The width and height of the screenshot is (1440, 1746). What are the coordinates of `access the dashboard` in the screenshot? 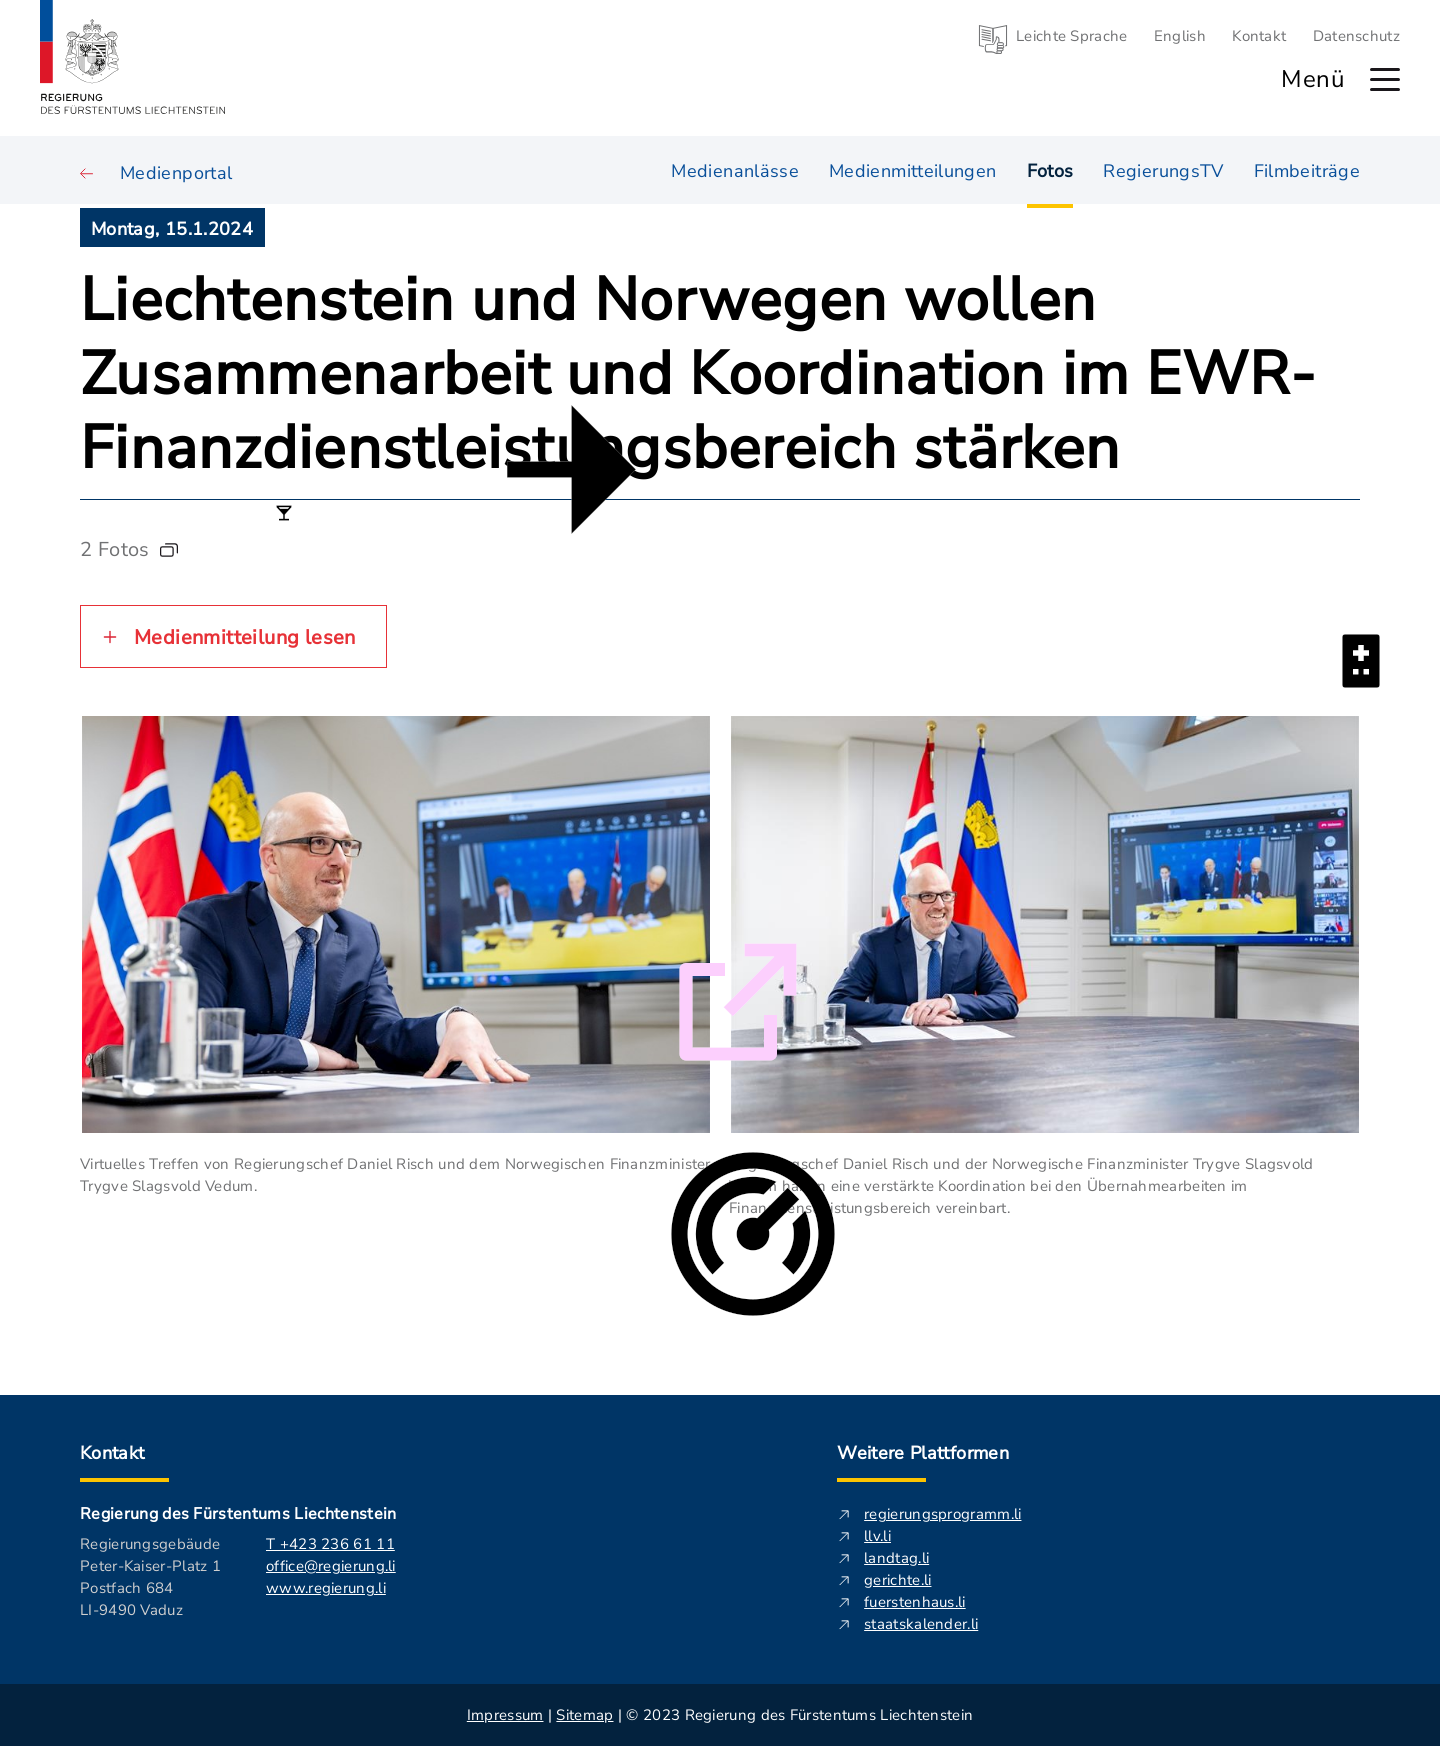 It's located at (753, 1234).